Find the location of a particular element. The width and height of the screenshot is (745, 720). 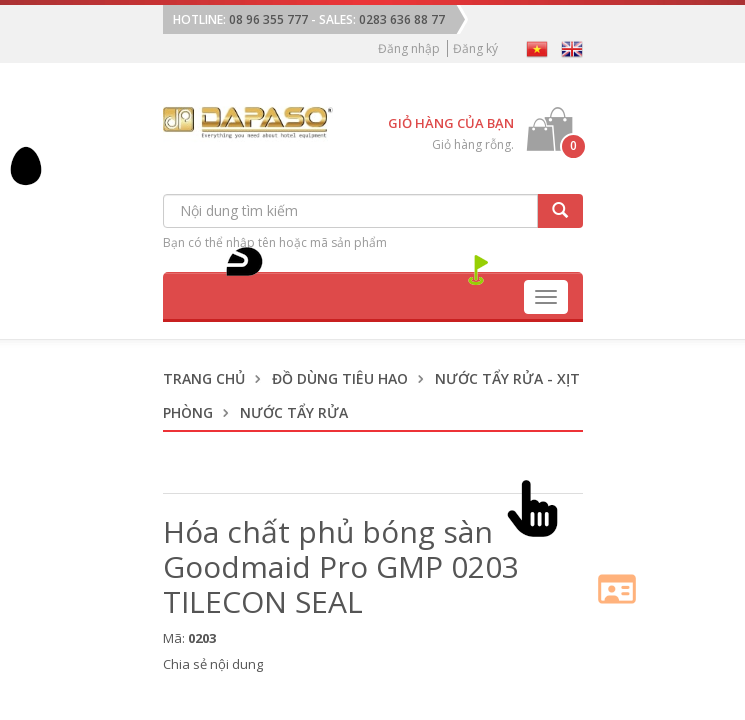

access golf course or mini golf features is located at coordinates (476, 270).